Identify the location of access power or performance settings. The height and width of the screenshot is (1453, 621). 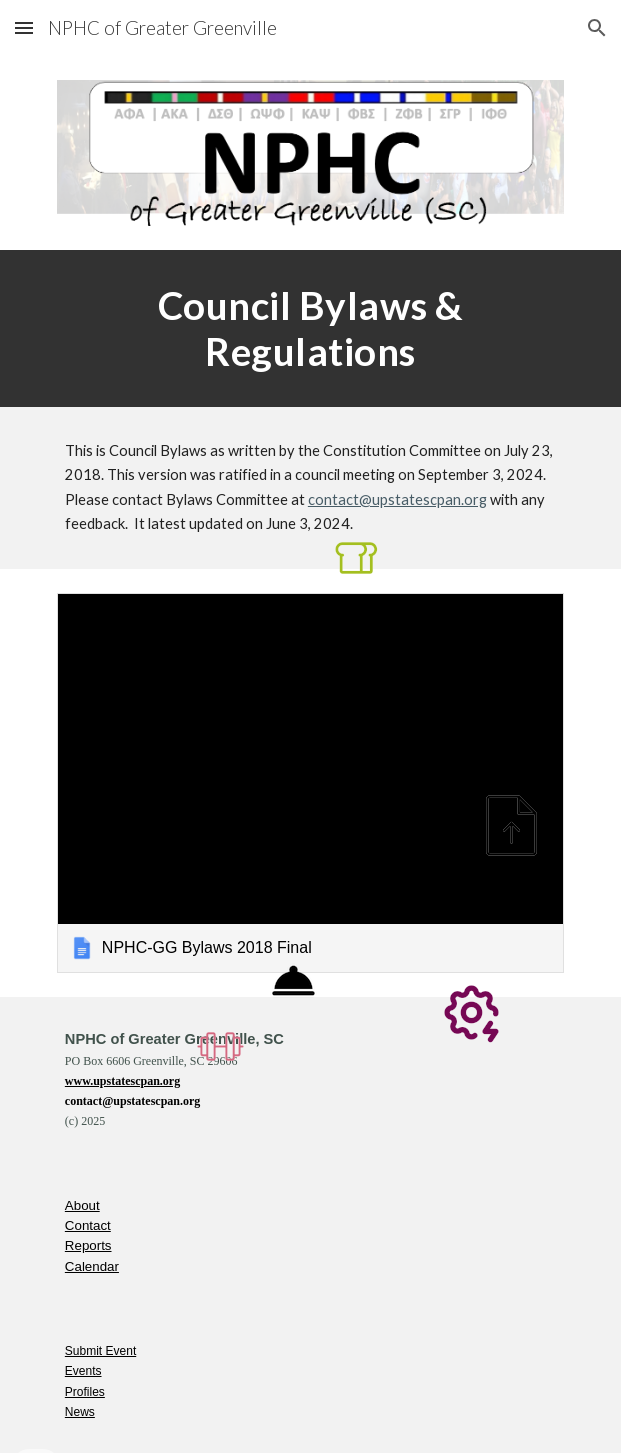
(471, 1012).